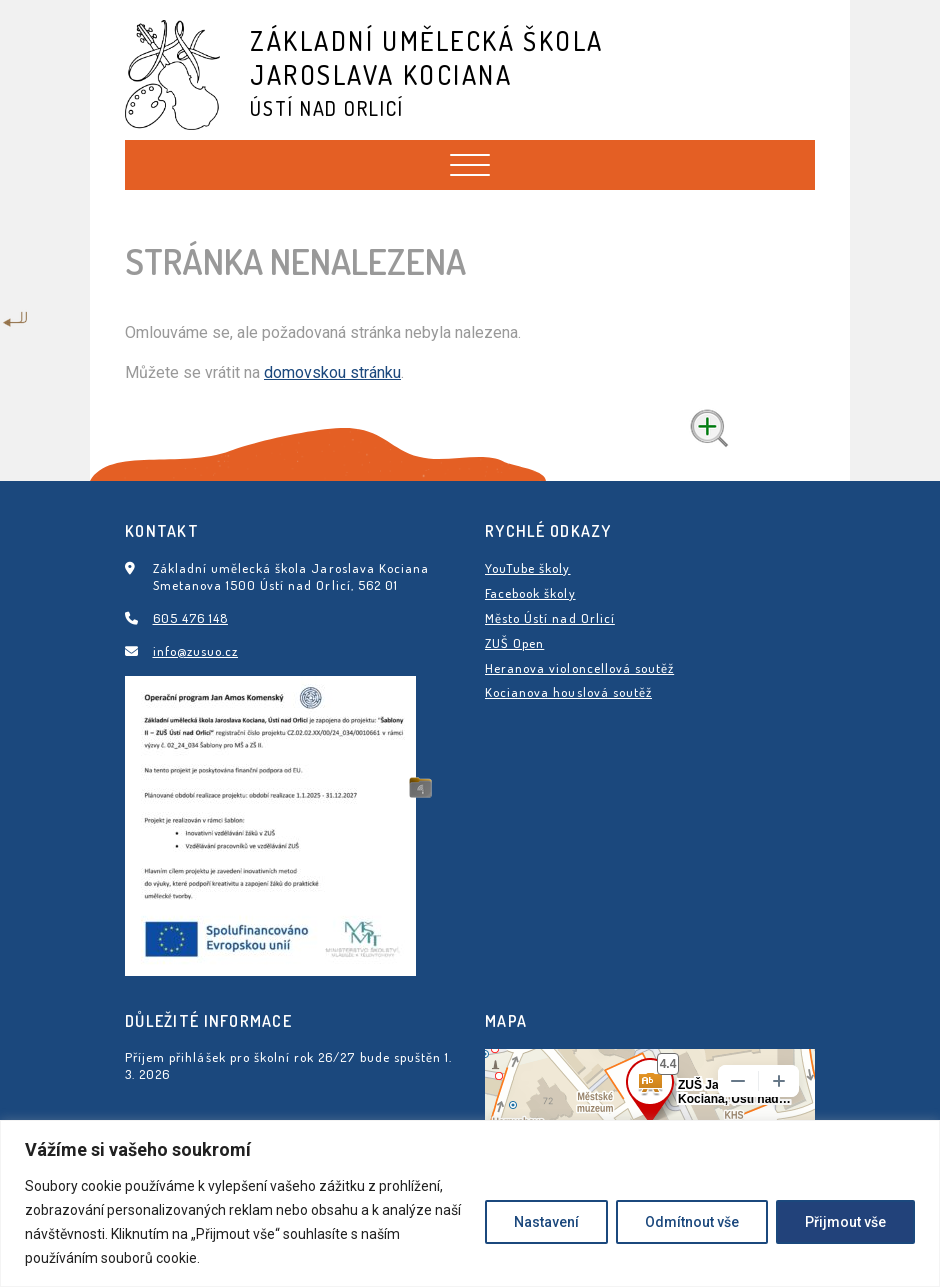 Image resolution: width=940 pixels, height=1287 pixels. Describe the element at coordinates (14, 317) in the screenshot. I see `reply to all recipients of an email` at that location.